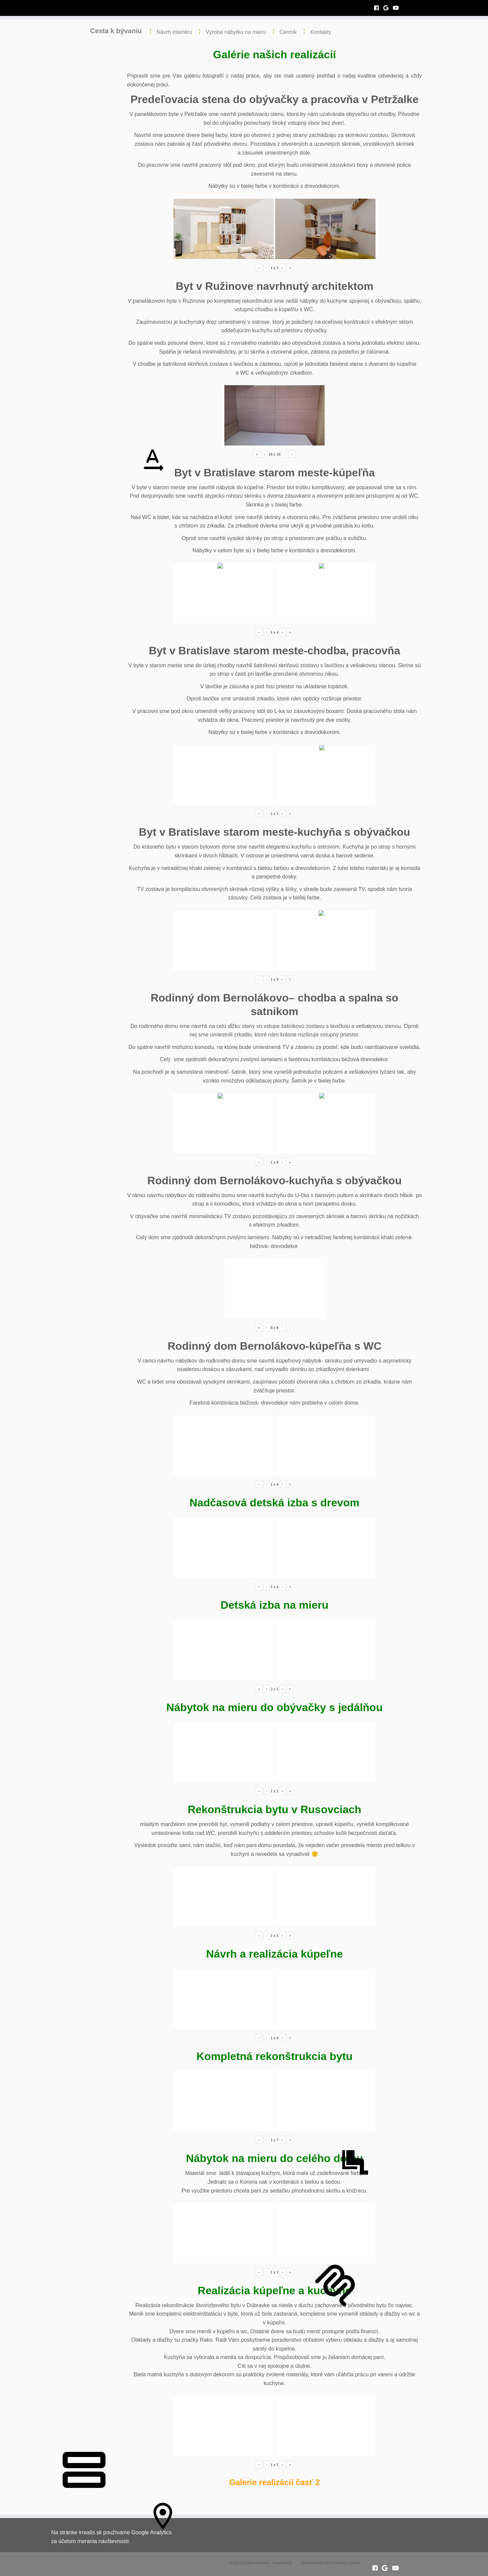 The width and height of the screenshot is (488, 2576). Describe the element at coordinates (84, 2470) in the screenshot. I see `switch to row view layout` at that location.